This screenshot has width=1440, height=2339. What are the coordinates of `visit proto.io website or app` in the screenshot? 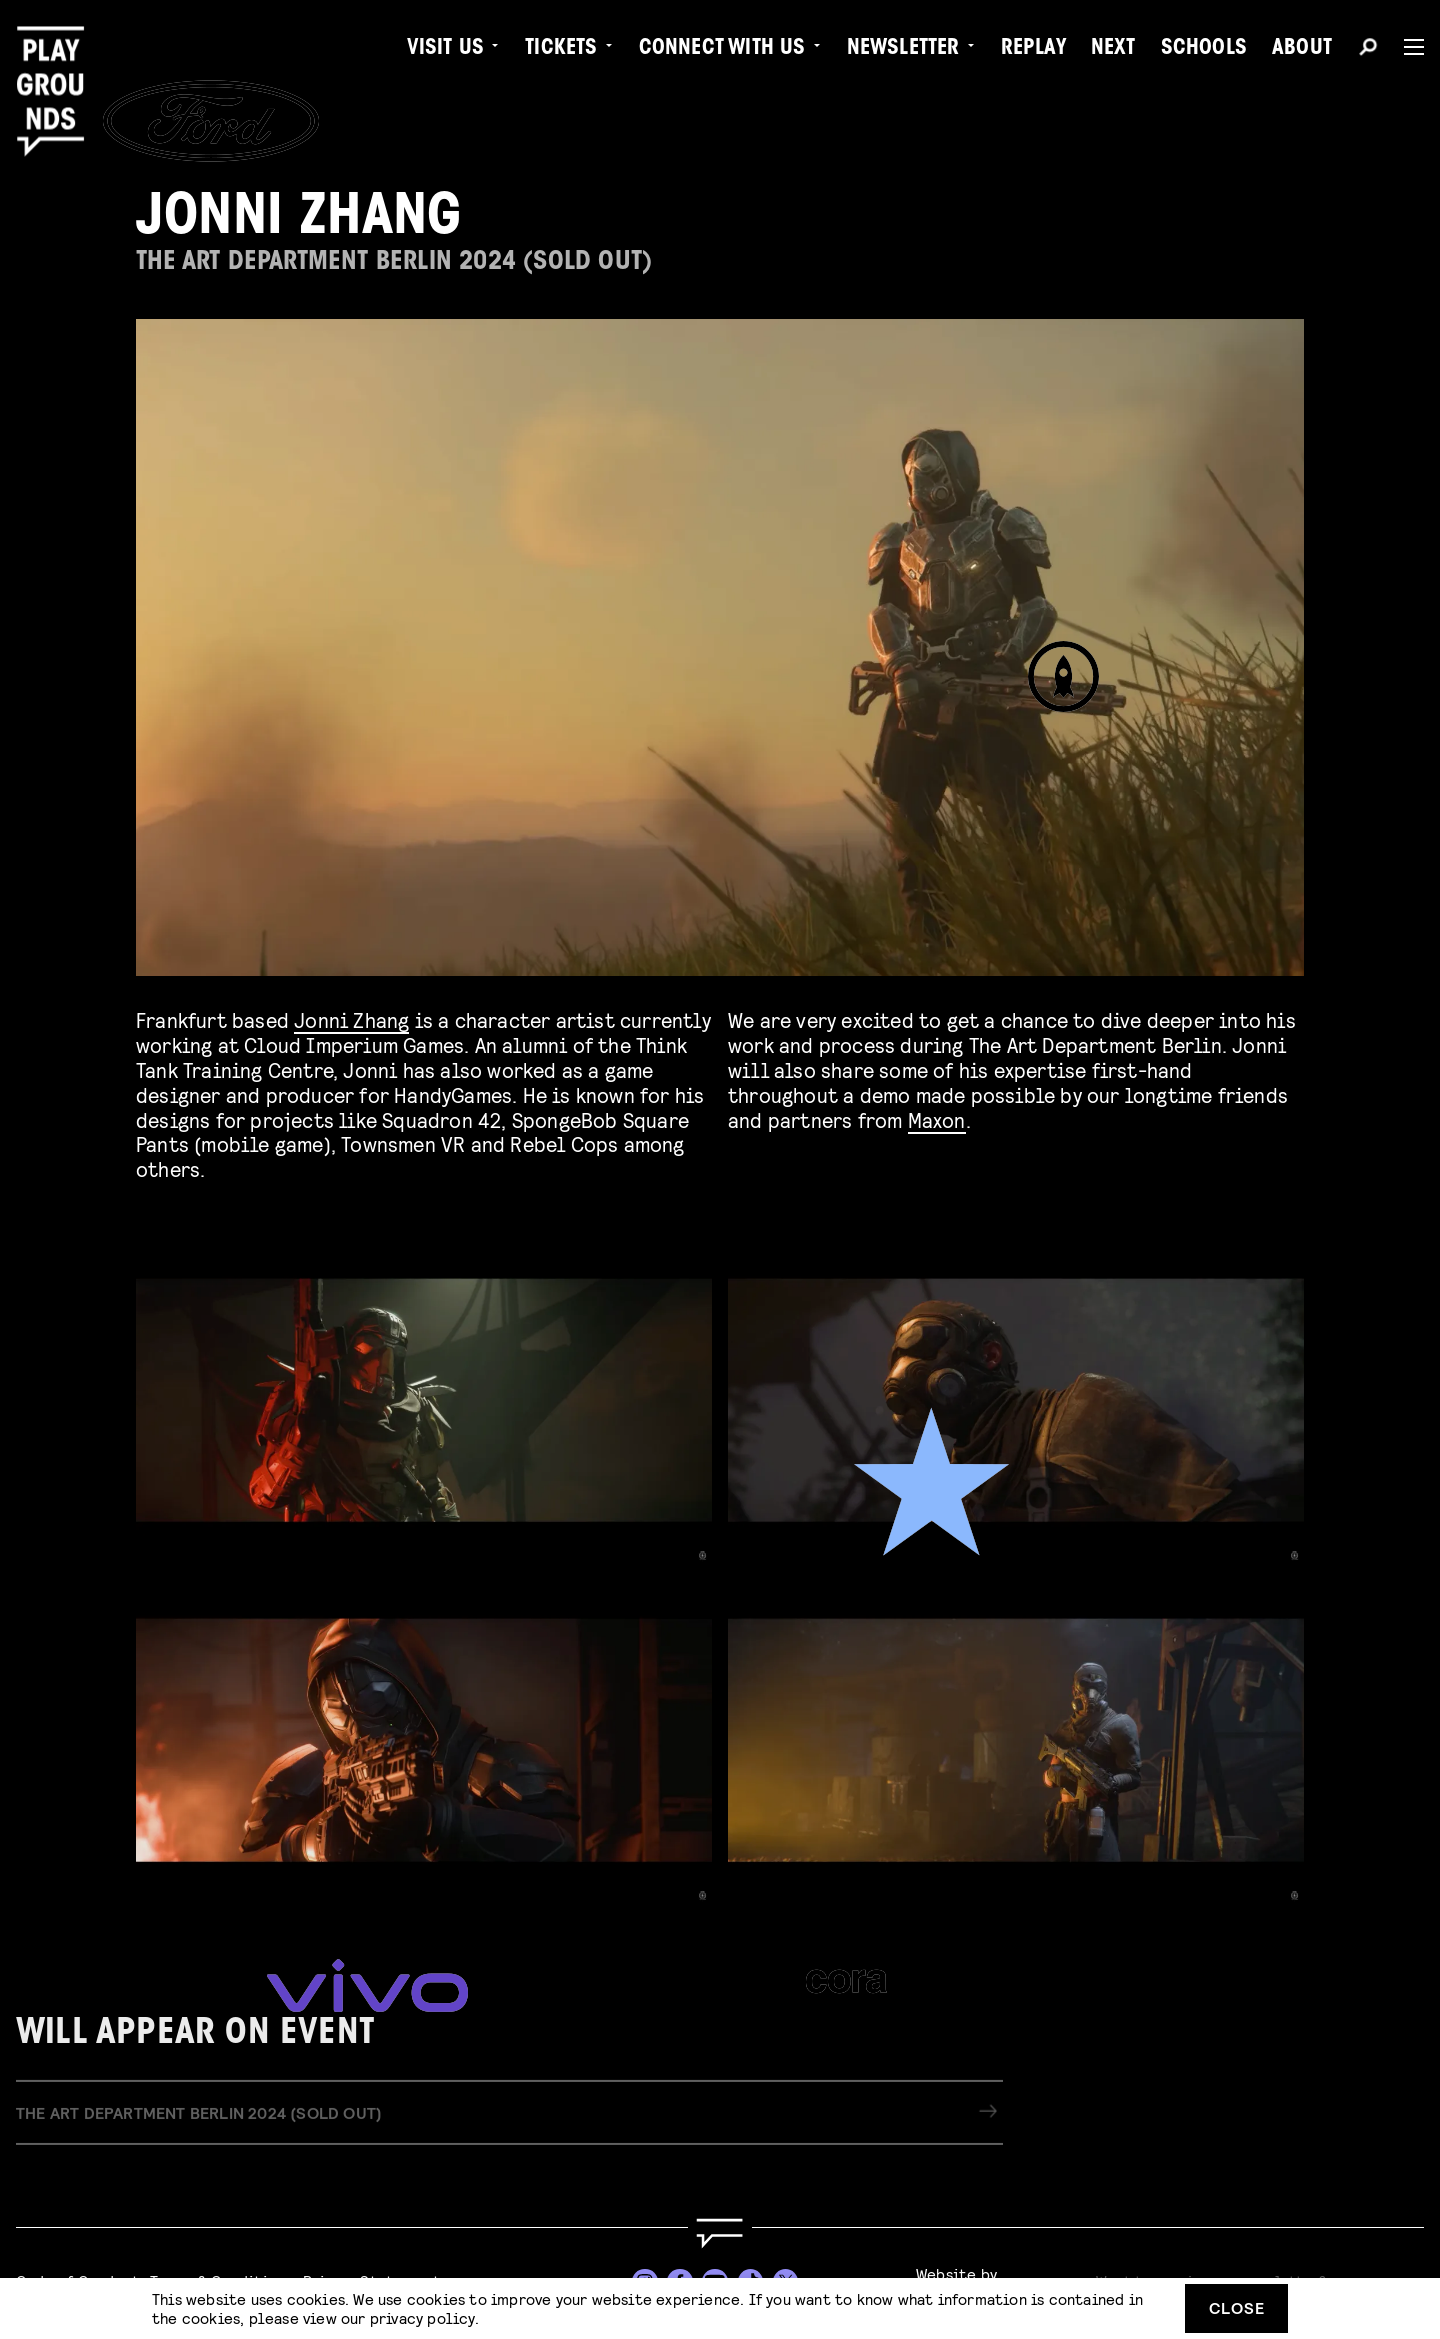 It's located at (1063, 676).